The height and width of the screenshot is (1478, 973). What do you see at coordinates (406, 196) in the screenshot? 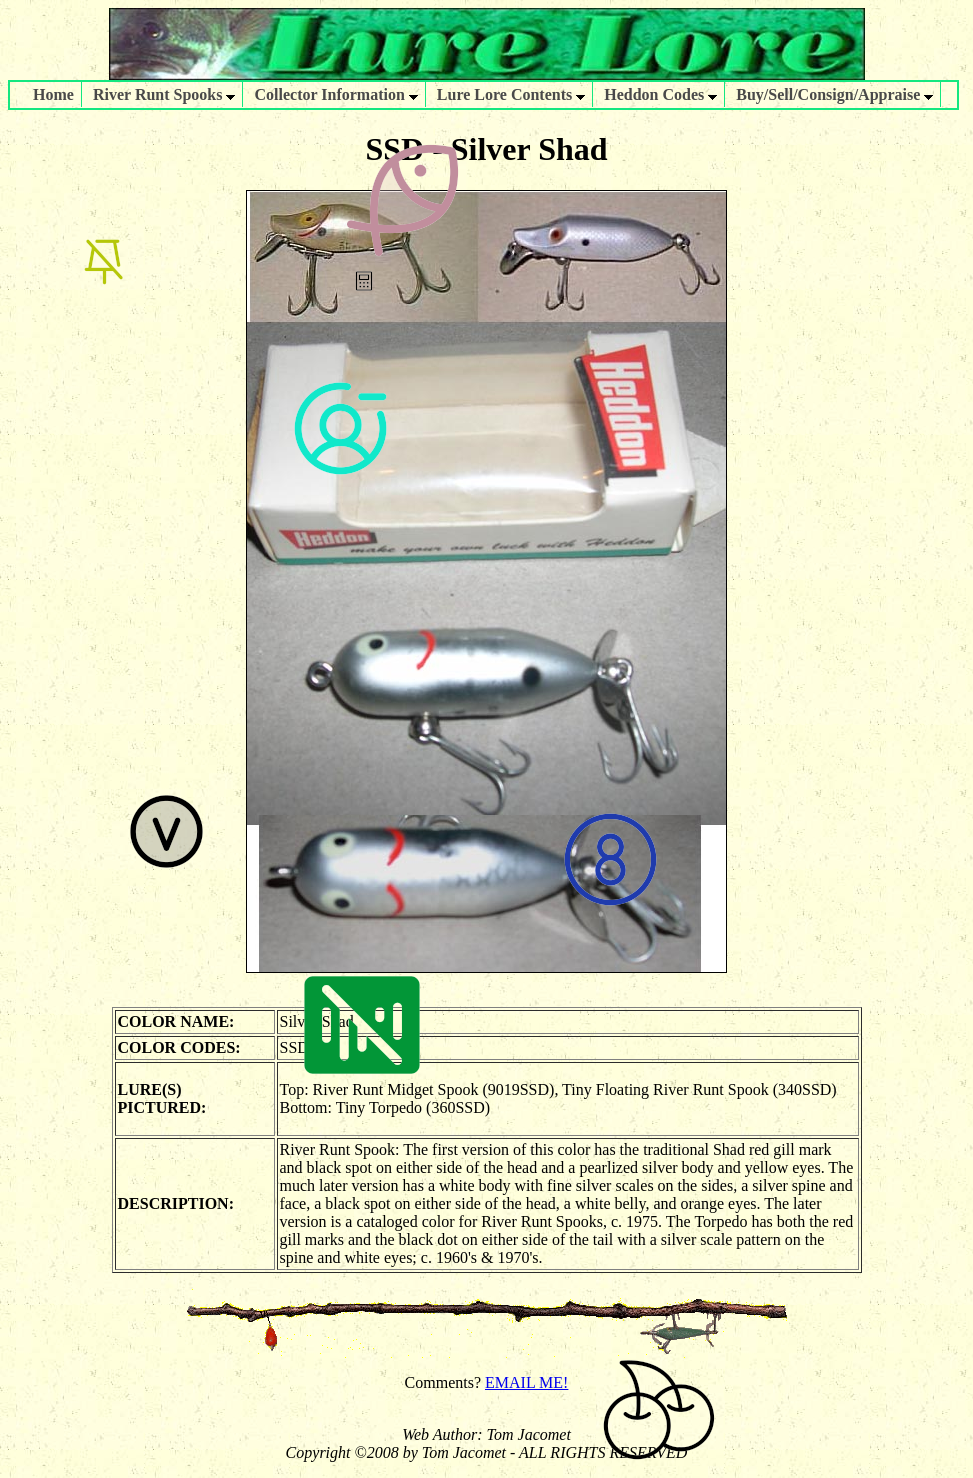
I see `browse seafood or fish-related content` at bounding box center [406, 196].